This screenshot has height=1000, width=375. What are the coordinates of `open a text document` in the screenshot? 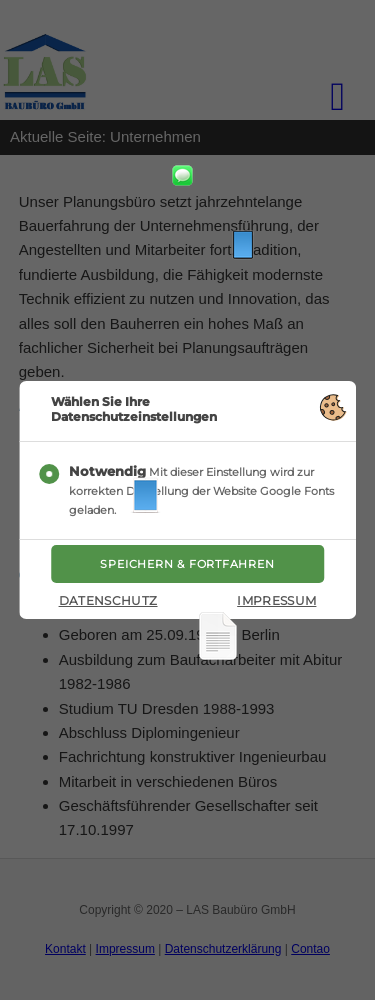 It's located at (218, 636).